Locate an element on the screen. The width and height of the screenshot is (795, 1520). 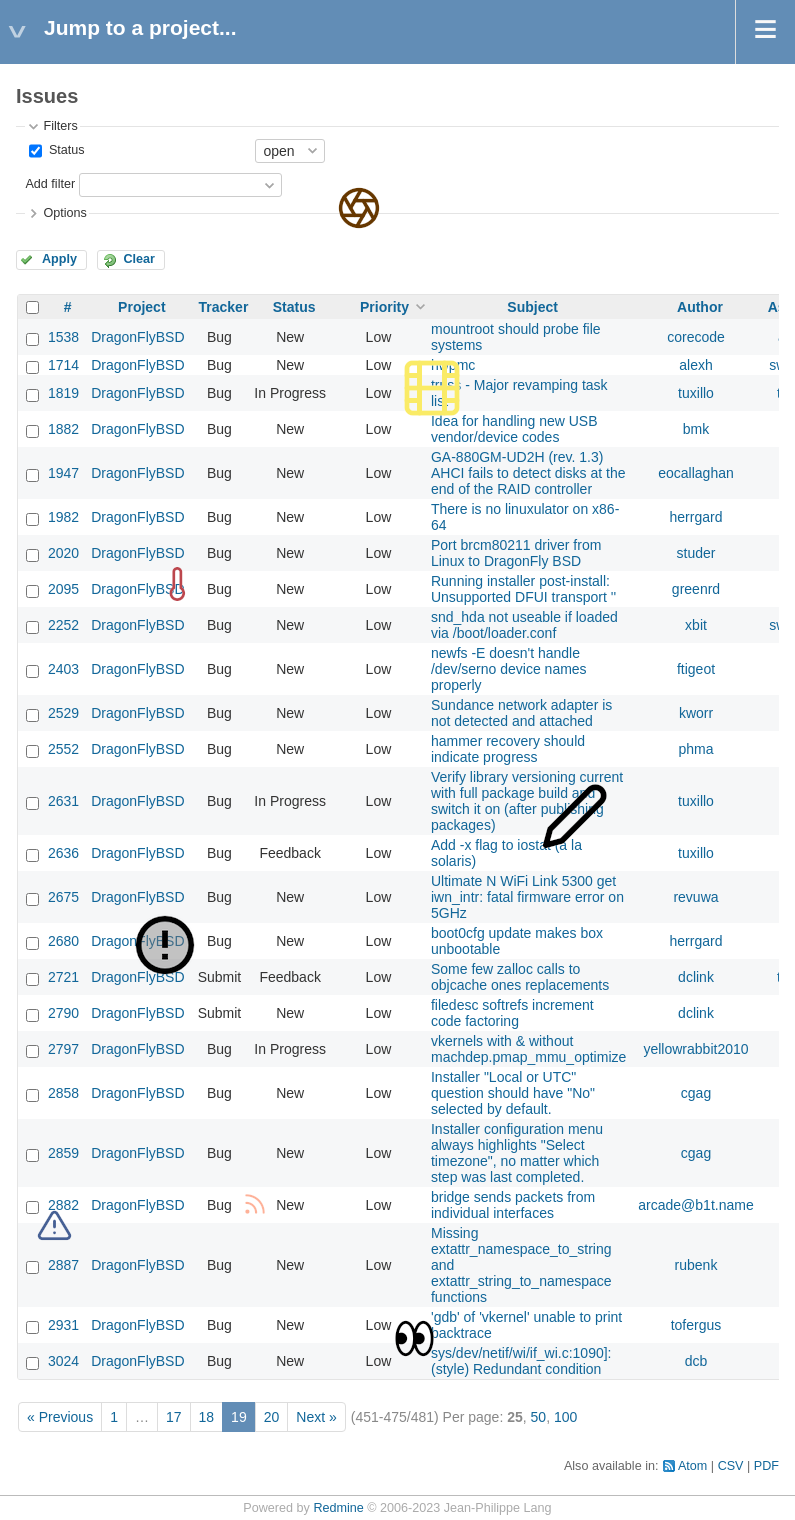
subscribe to RSS feed is located at coordinates (255, 1204).